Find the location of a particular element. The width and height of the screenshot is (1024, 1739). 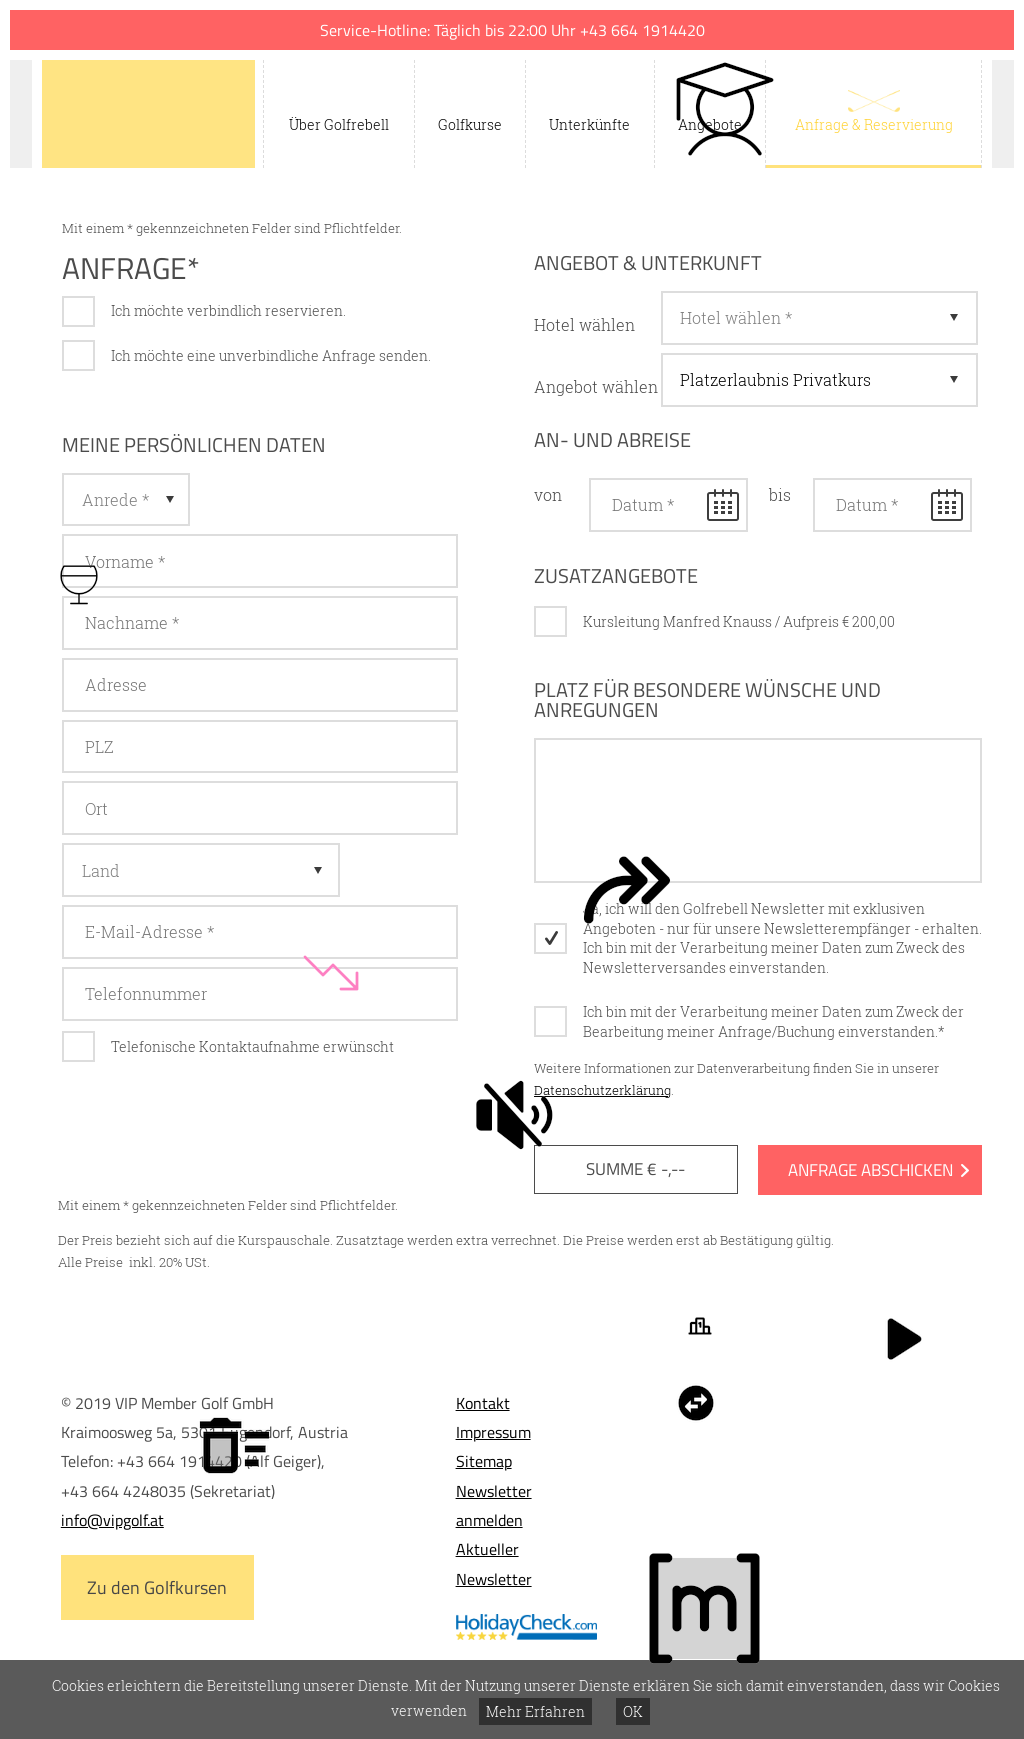

mute audio or sound is located at coordinates (513, 1115).